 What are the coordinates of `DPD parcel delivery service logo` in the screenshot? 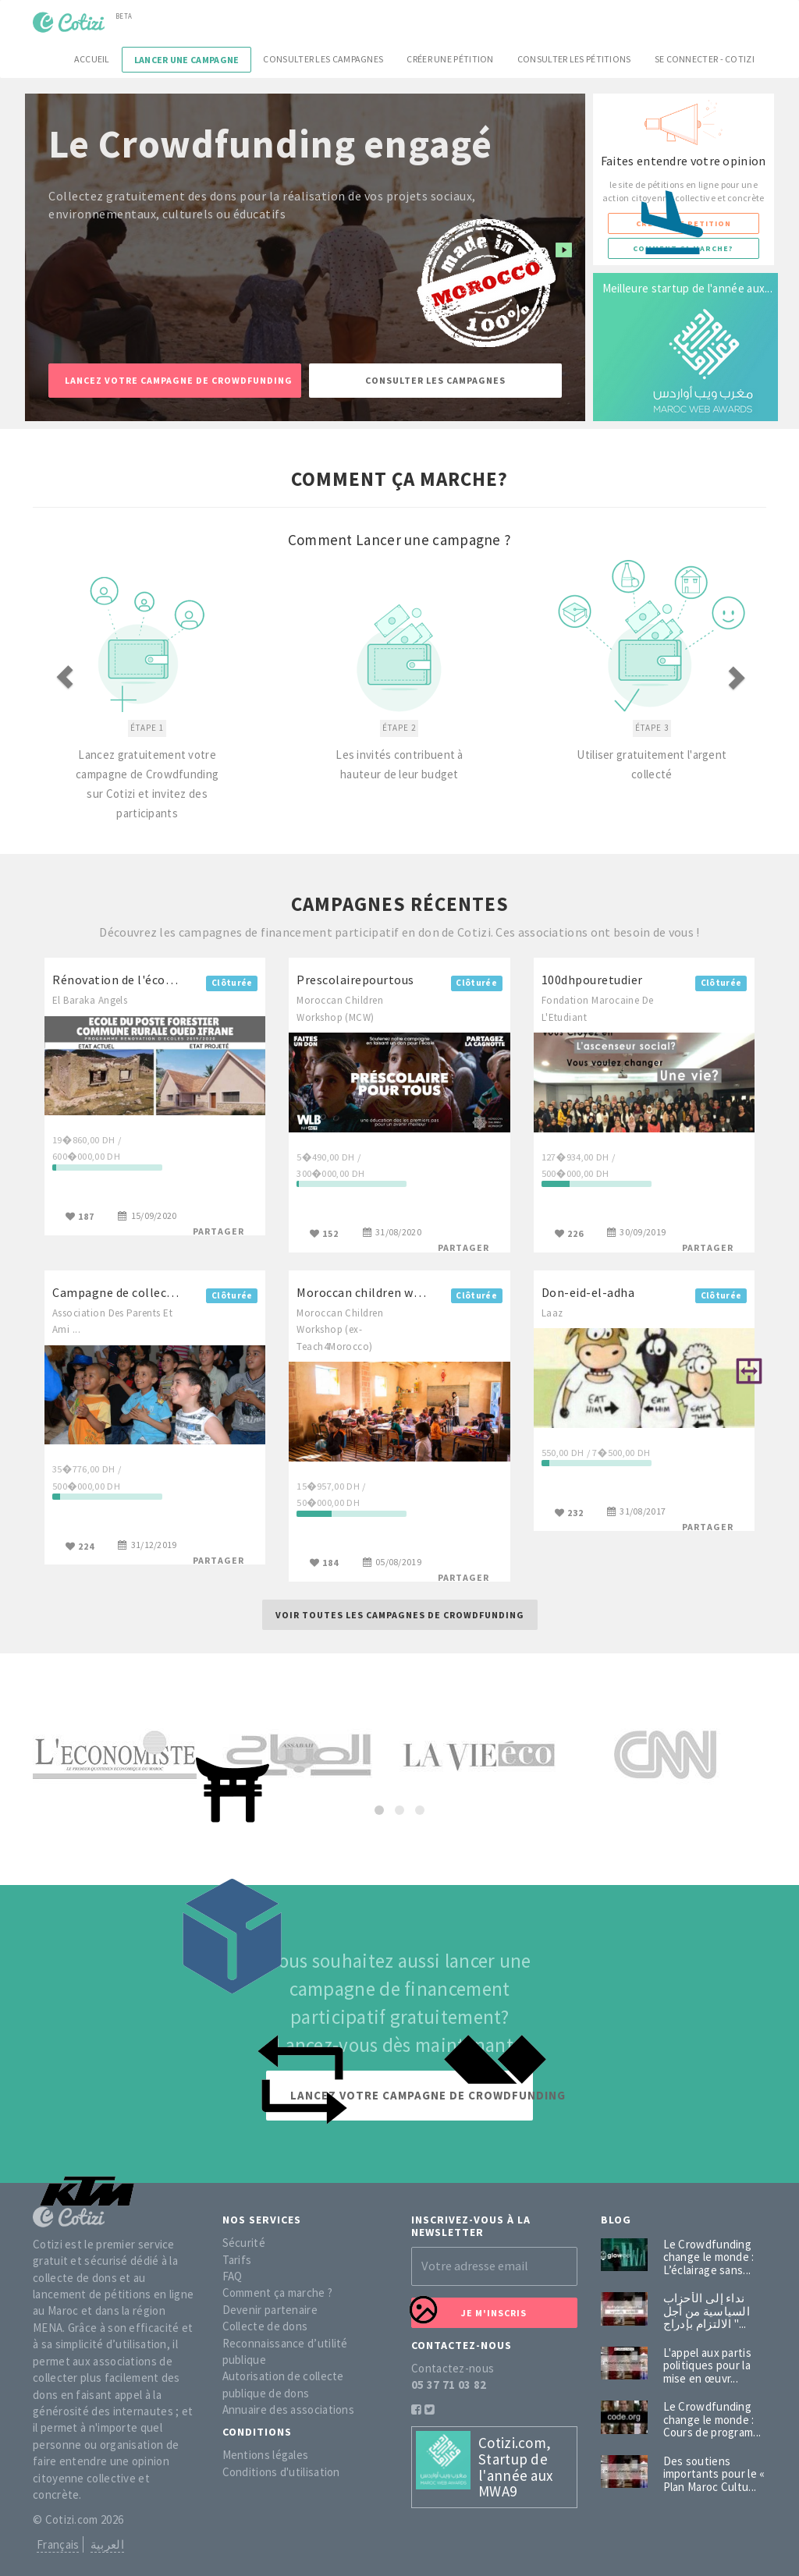 It's located at (232, 1936).